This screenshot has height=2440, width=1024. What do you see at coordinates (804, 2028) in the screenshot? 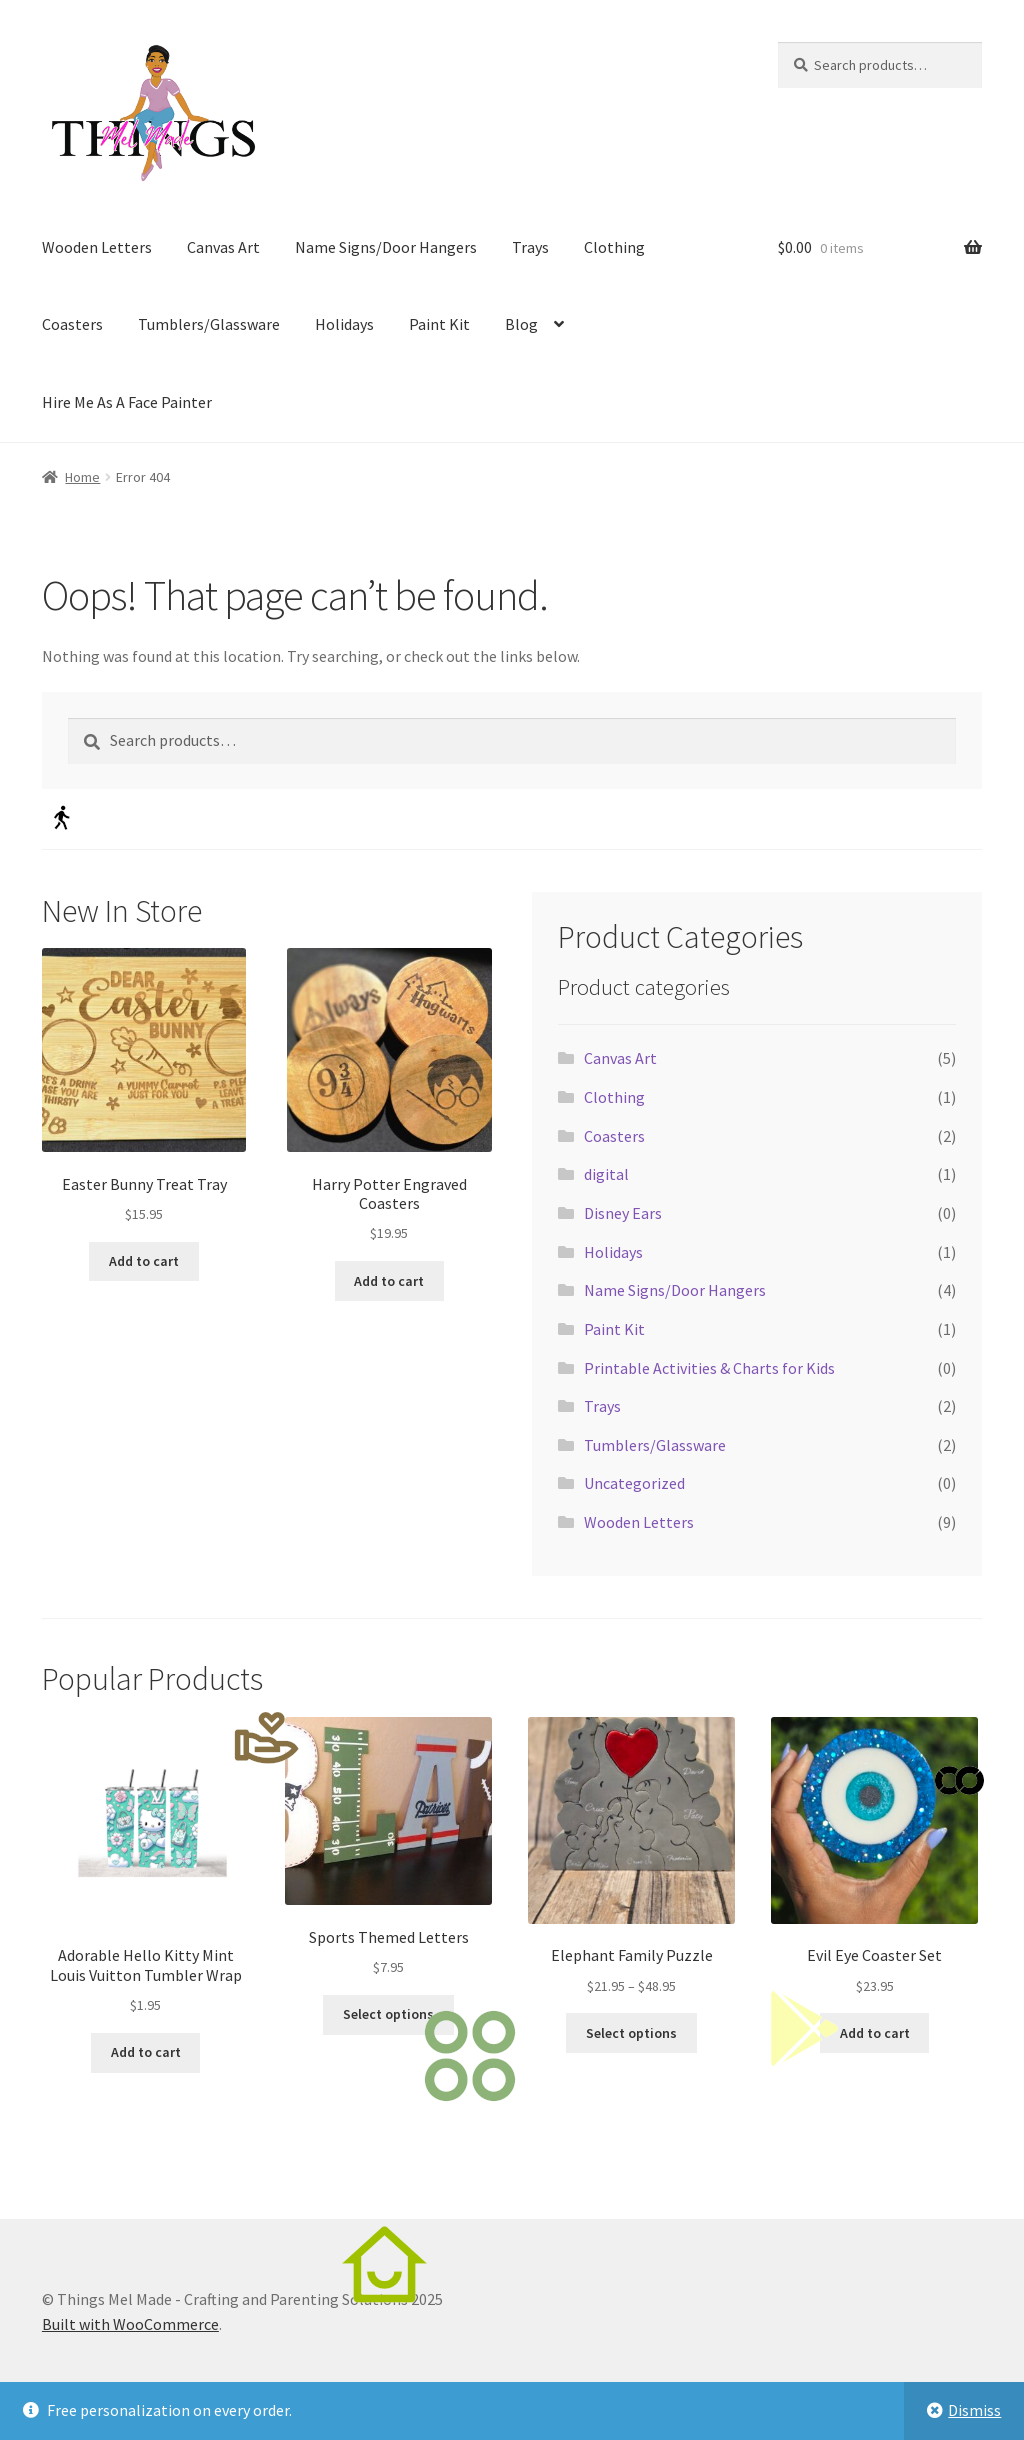
I see `open the google play store` at bounding box center [804, 2028].